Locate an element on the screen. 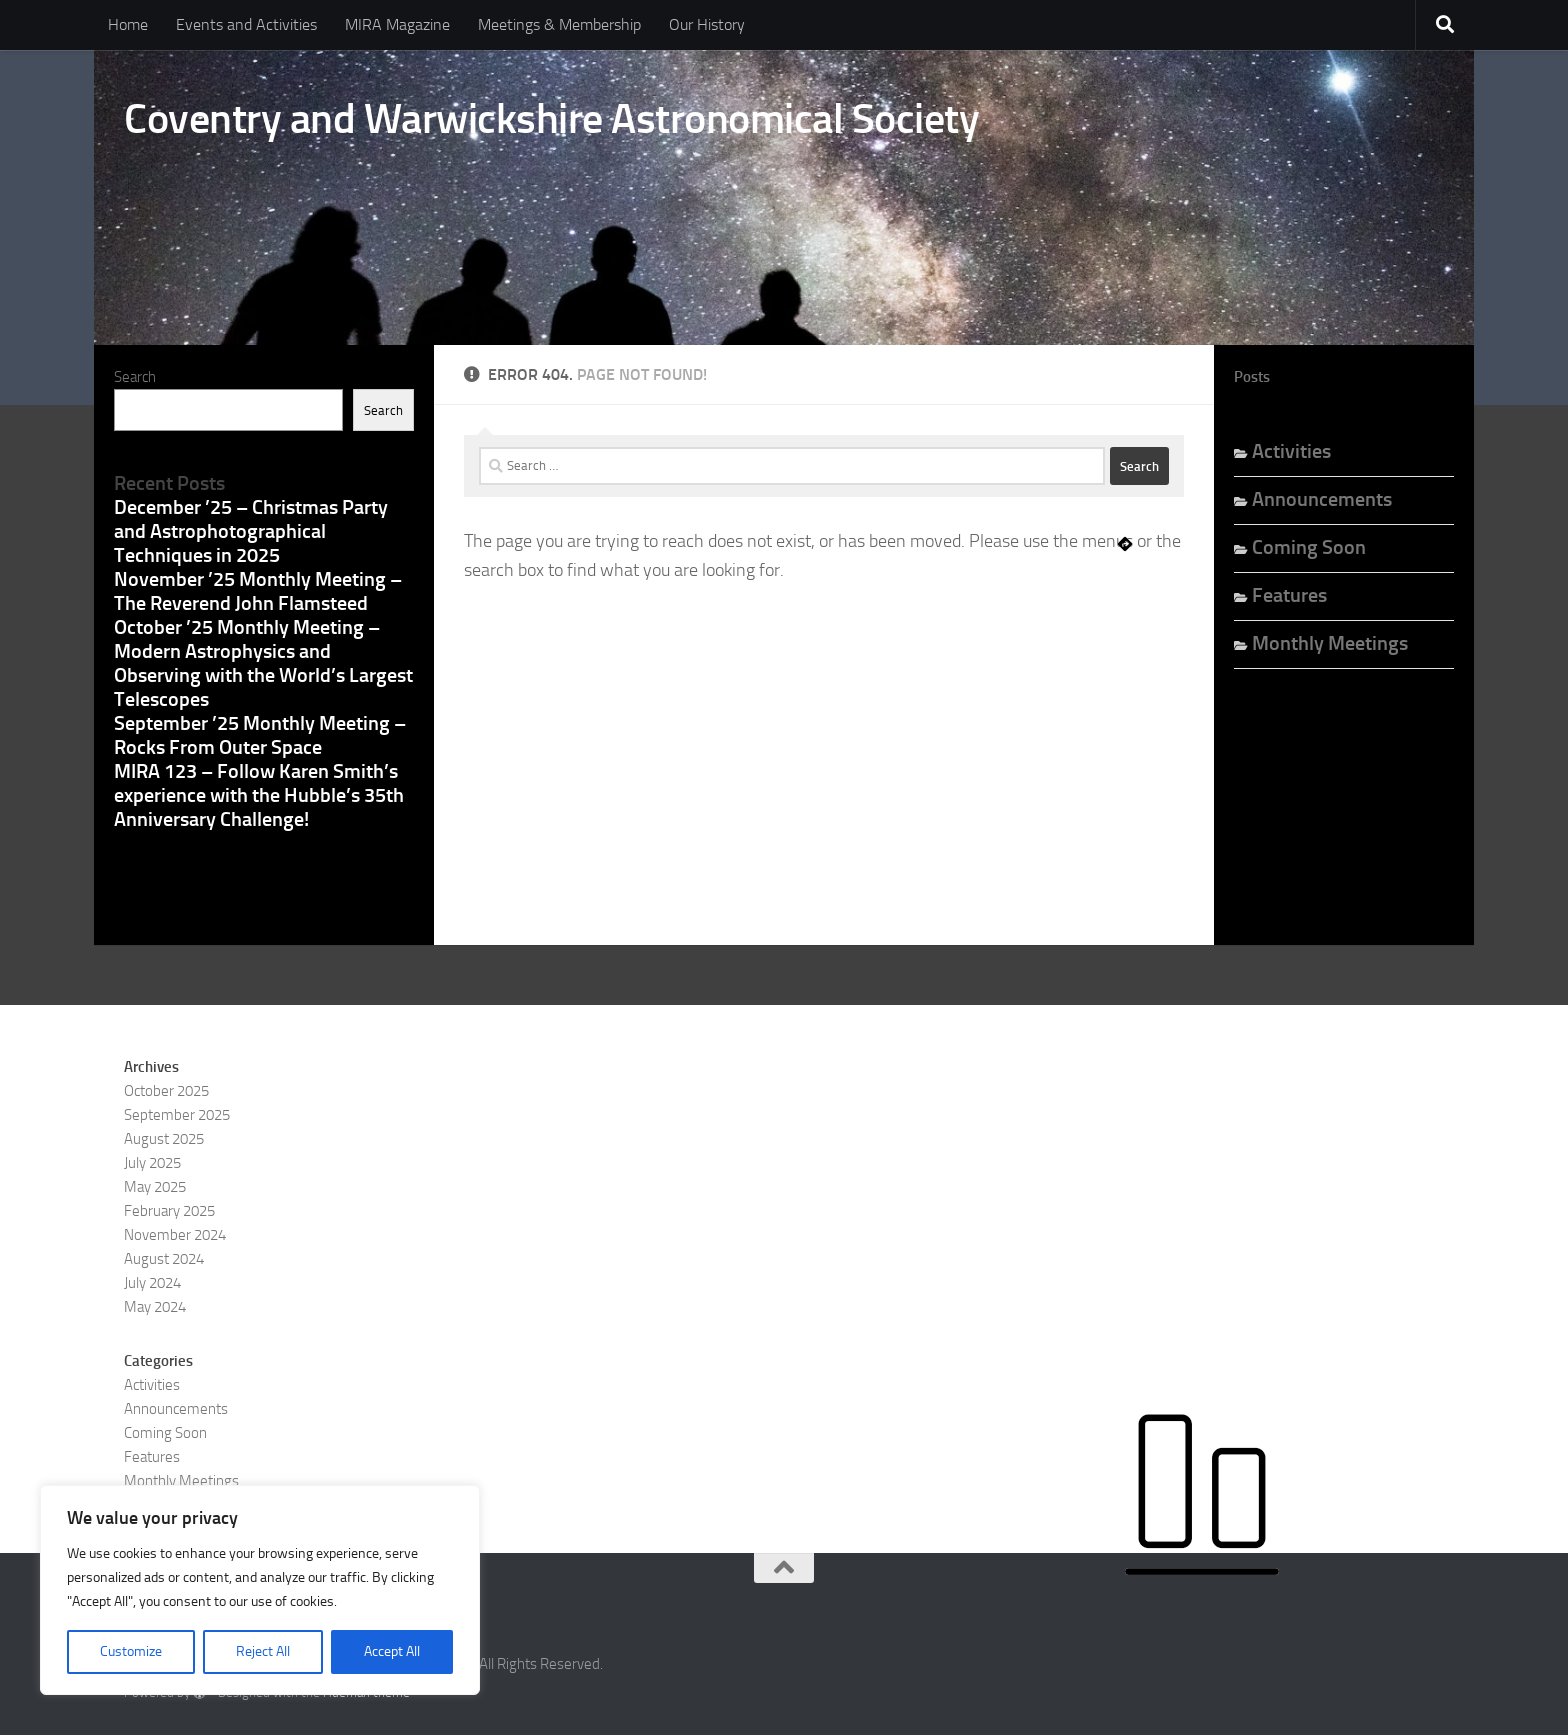  get directions to a destination is located at coordinates (1125, 544).